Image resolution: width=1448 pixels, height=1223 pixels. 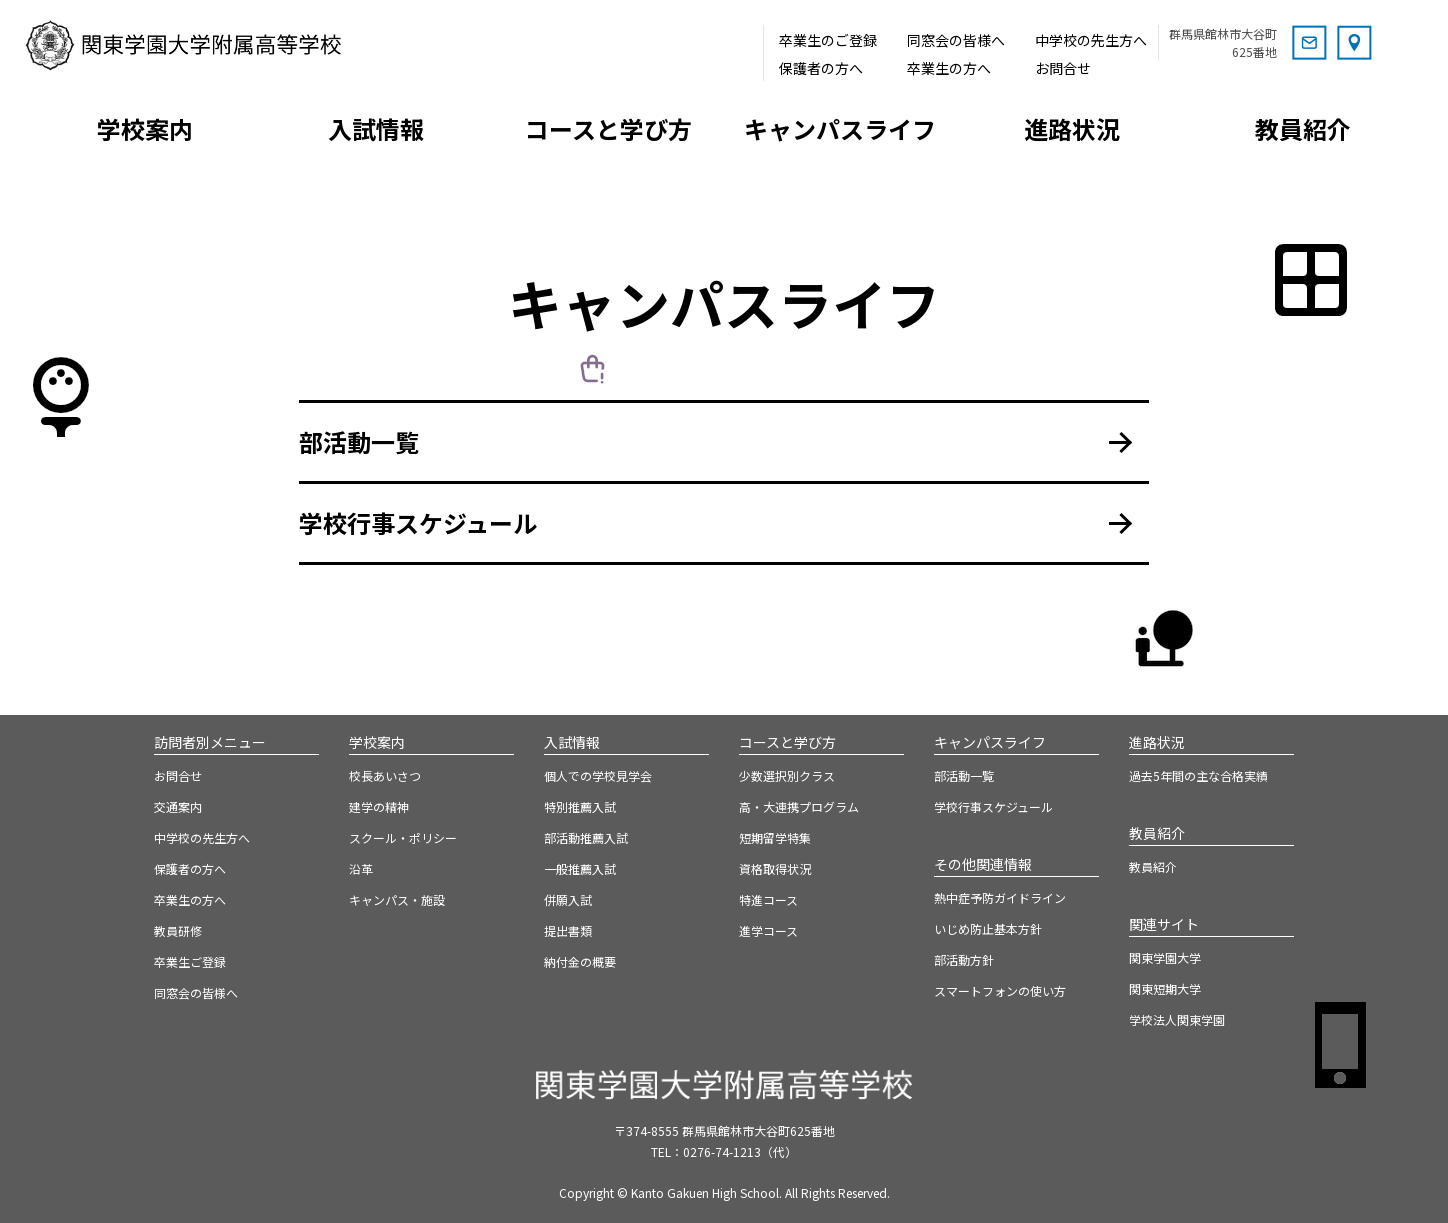 What do you see at coordinates (61, 397) in the screenshot?
I see `access golf scores or tracking` at bounding box center [61, 397].